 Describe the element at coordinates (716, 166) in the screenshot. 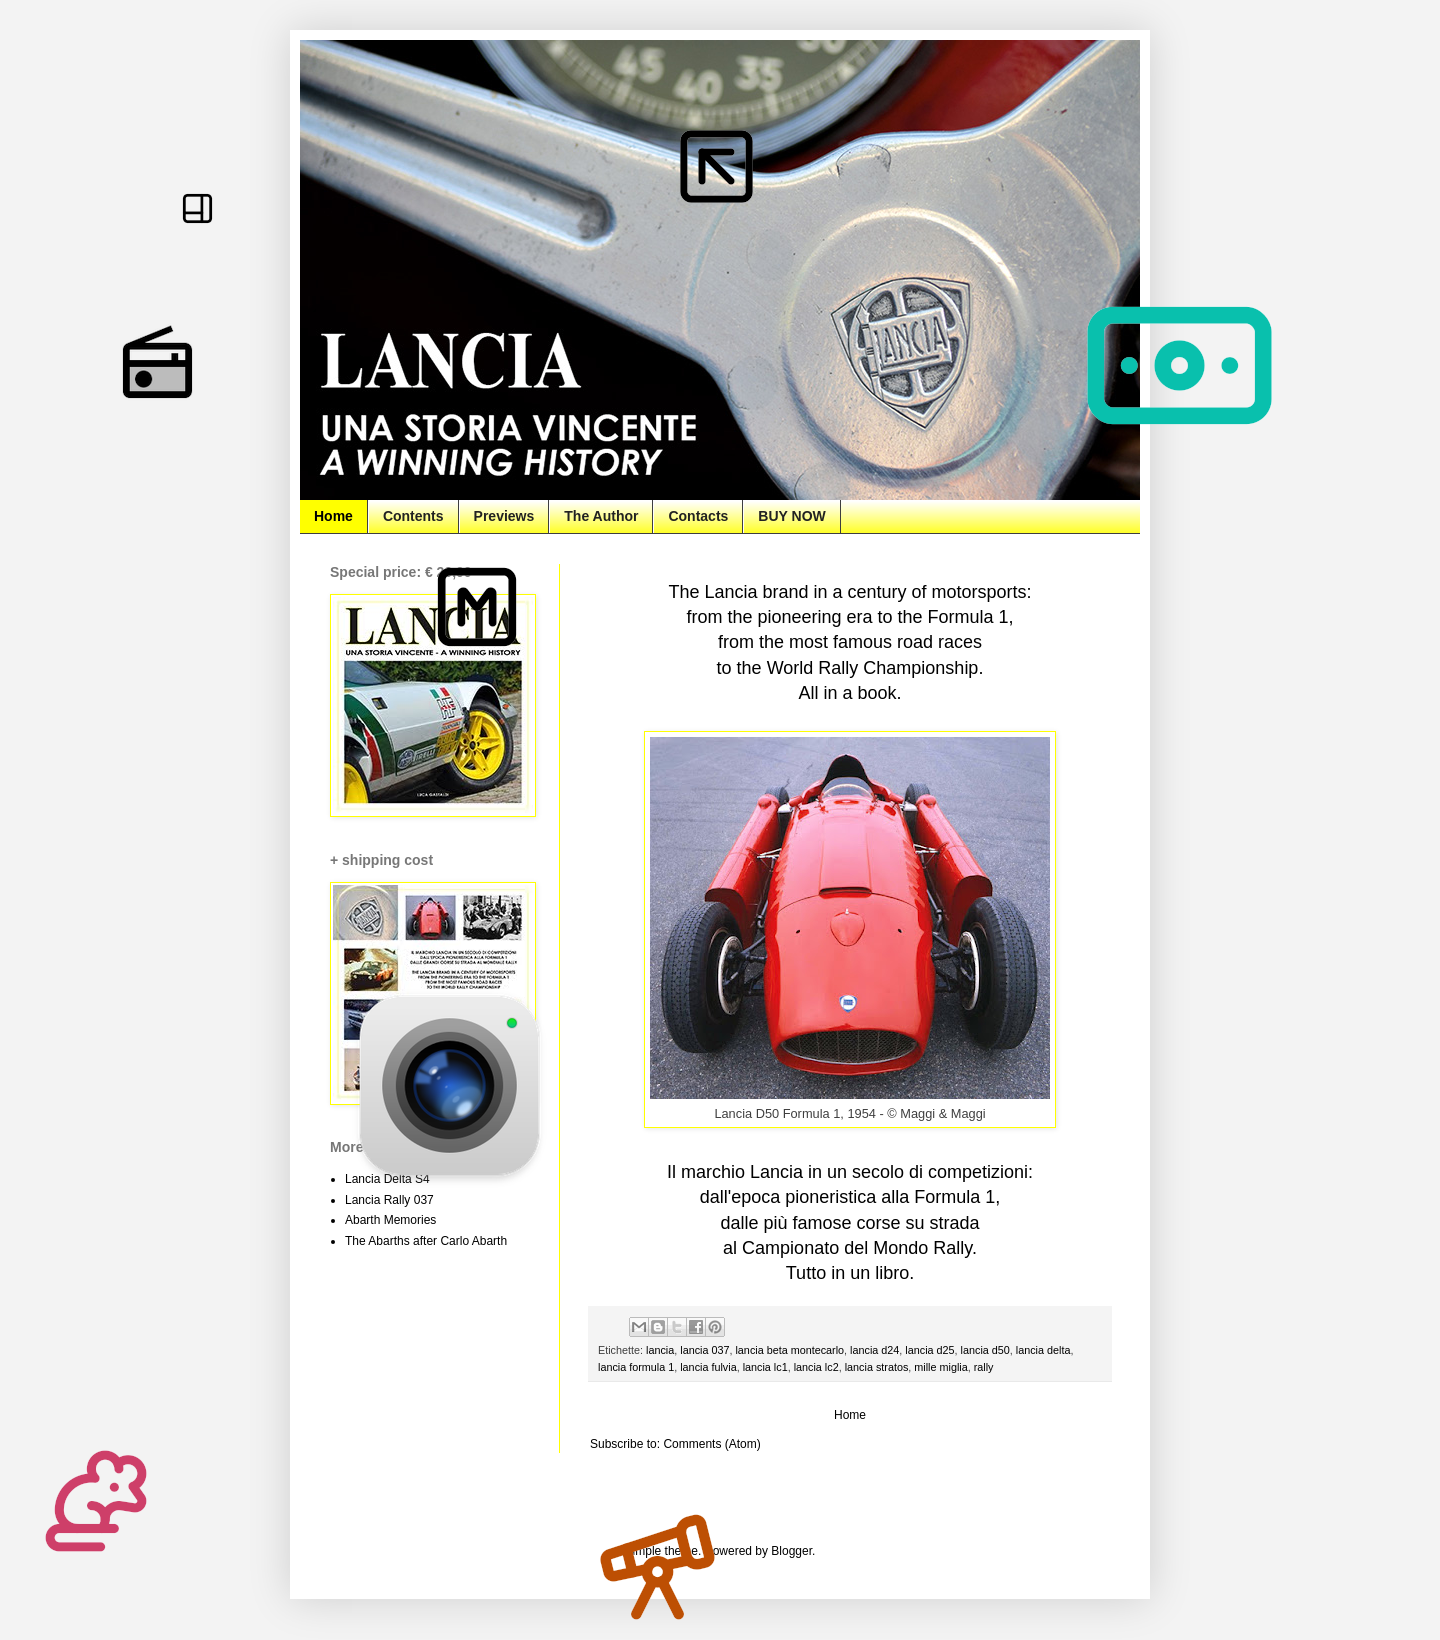

I see `navigate back to previous screen` at that location.